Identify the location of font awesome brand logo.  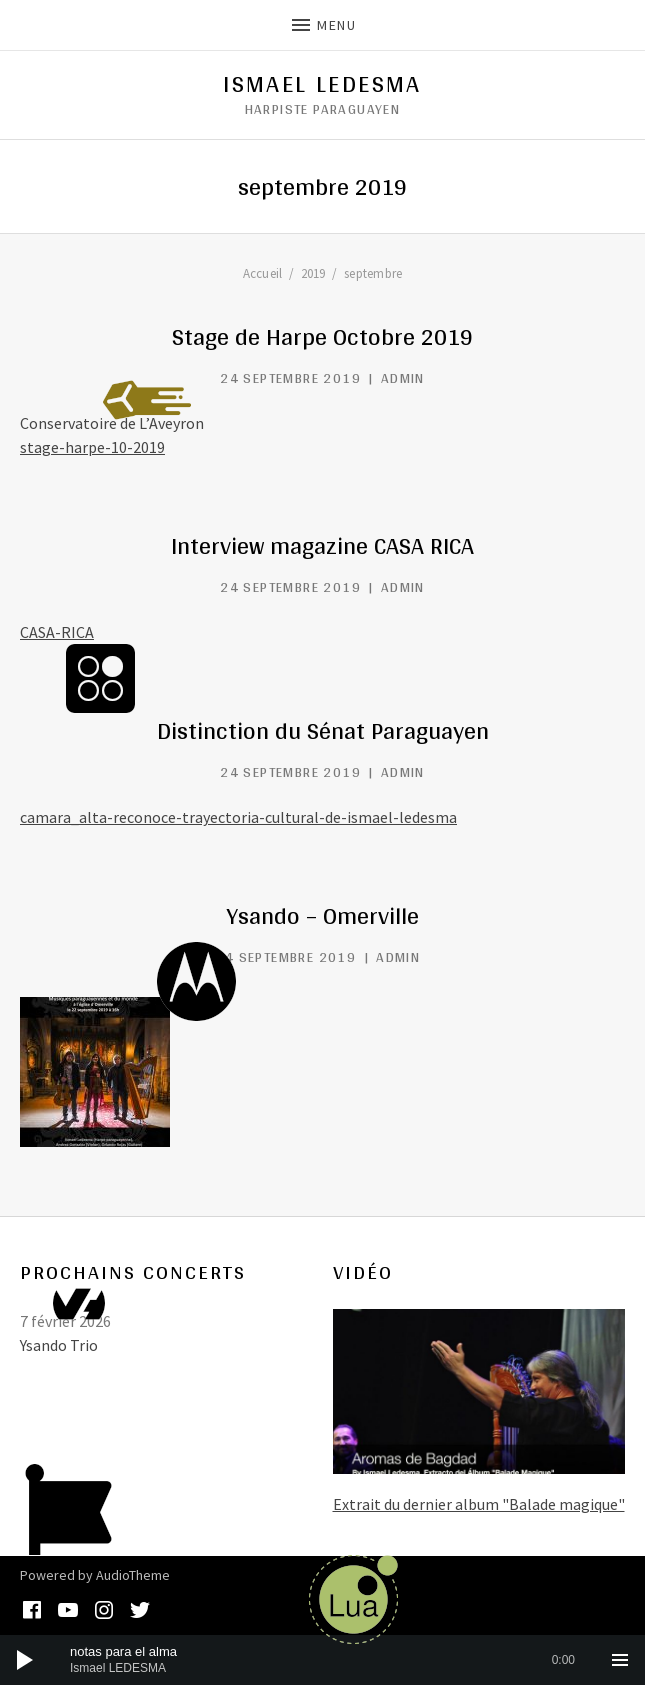
(68, 1509).